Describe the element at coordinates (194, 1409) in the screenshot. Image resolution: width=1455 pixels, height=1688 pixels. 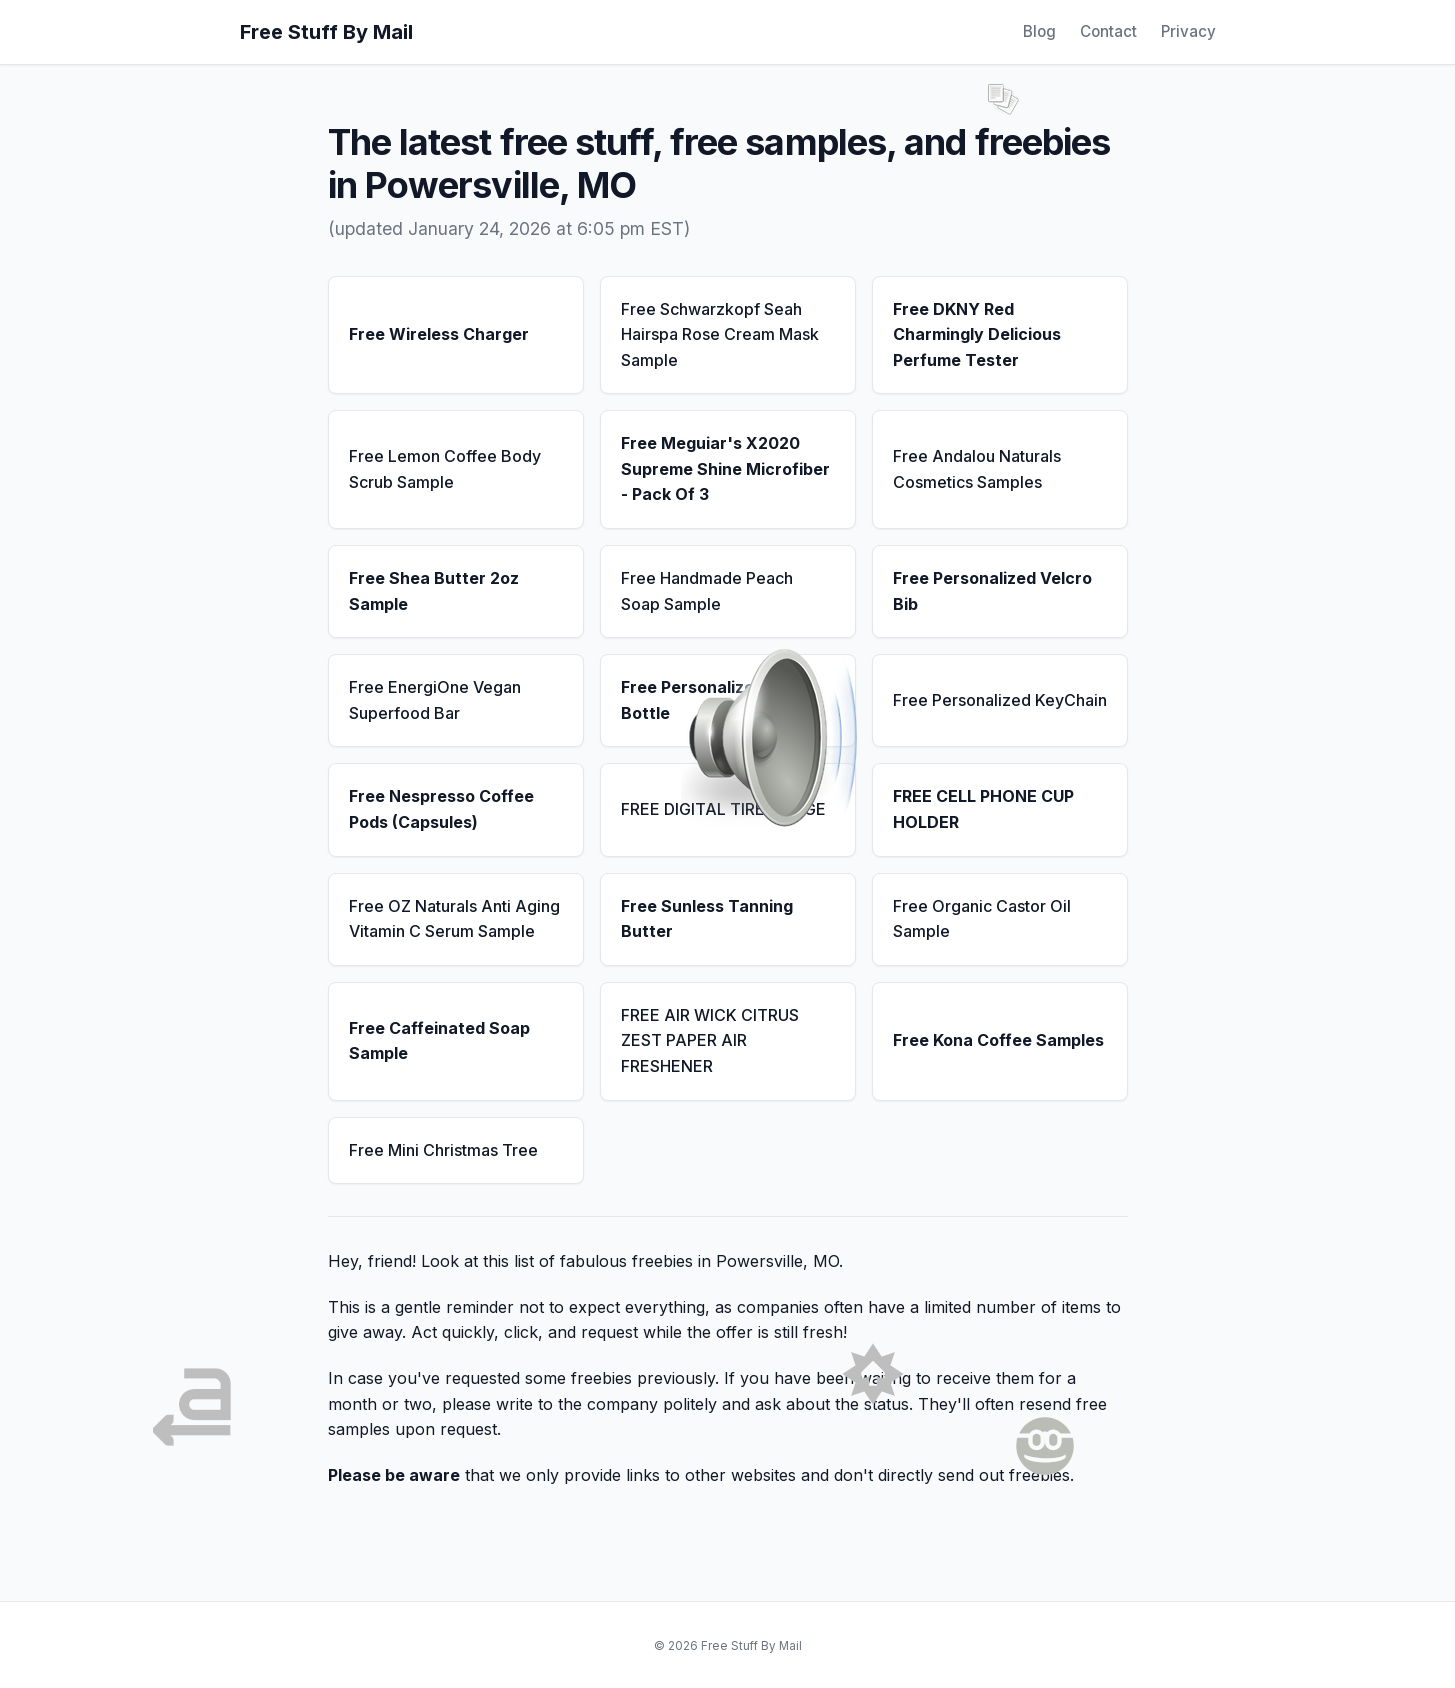
I see `switch text direction to right-to-left` at that location.